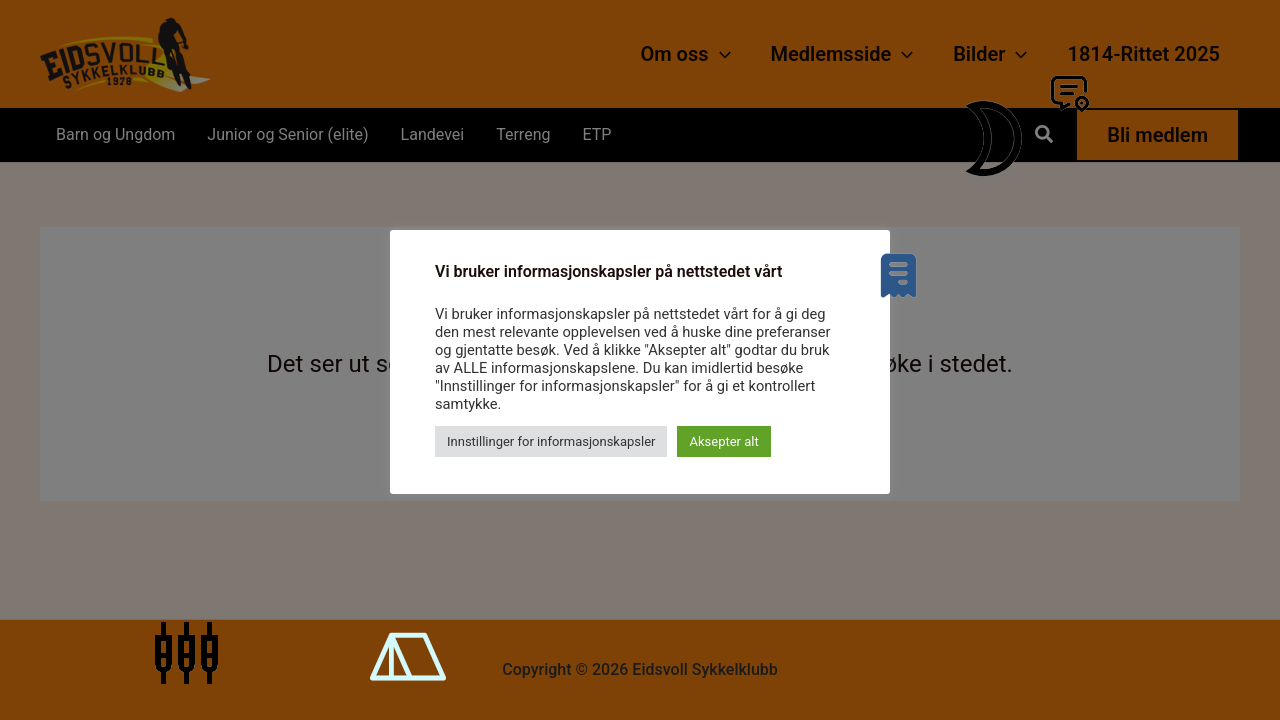  Describe the element at coordinates (991, 138) in the screenshot. I see `toggle dark mode or night theme` at that location.